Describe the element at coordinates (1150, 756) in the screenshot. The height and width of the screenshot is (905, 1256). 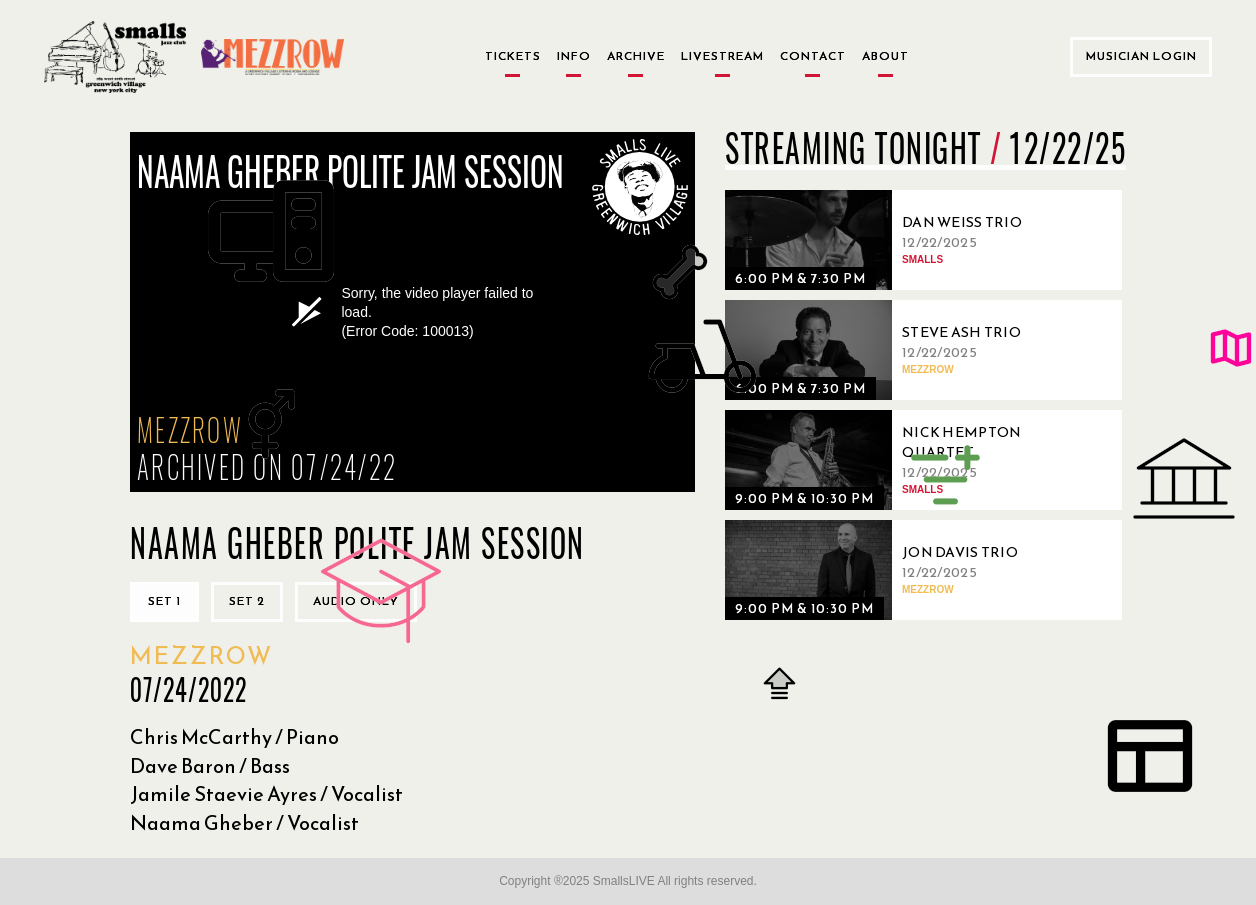
I see `change page layout or view` at that location.